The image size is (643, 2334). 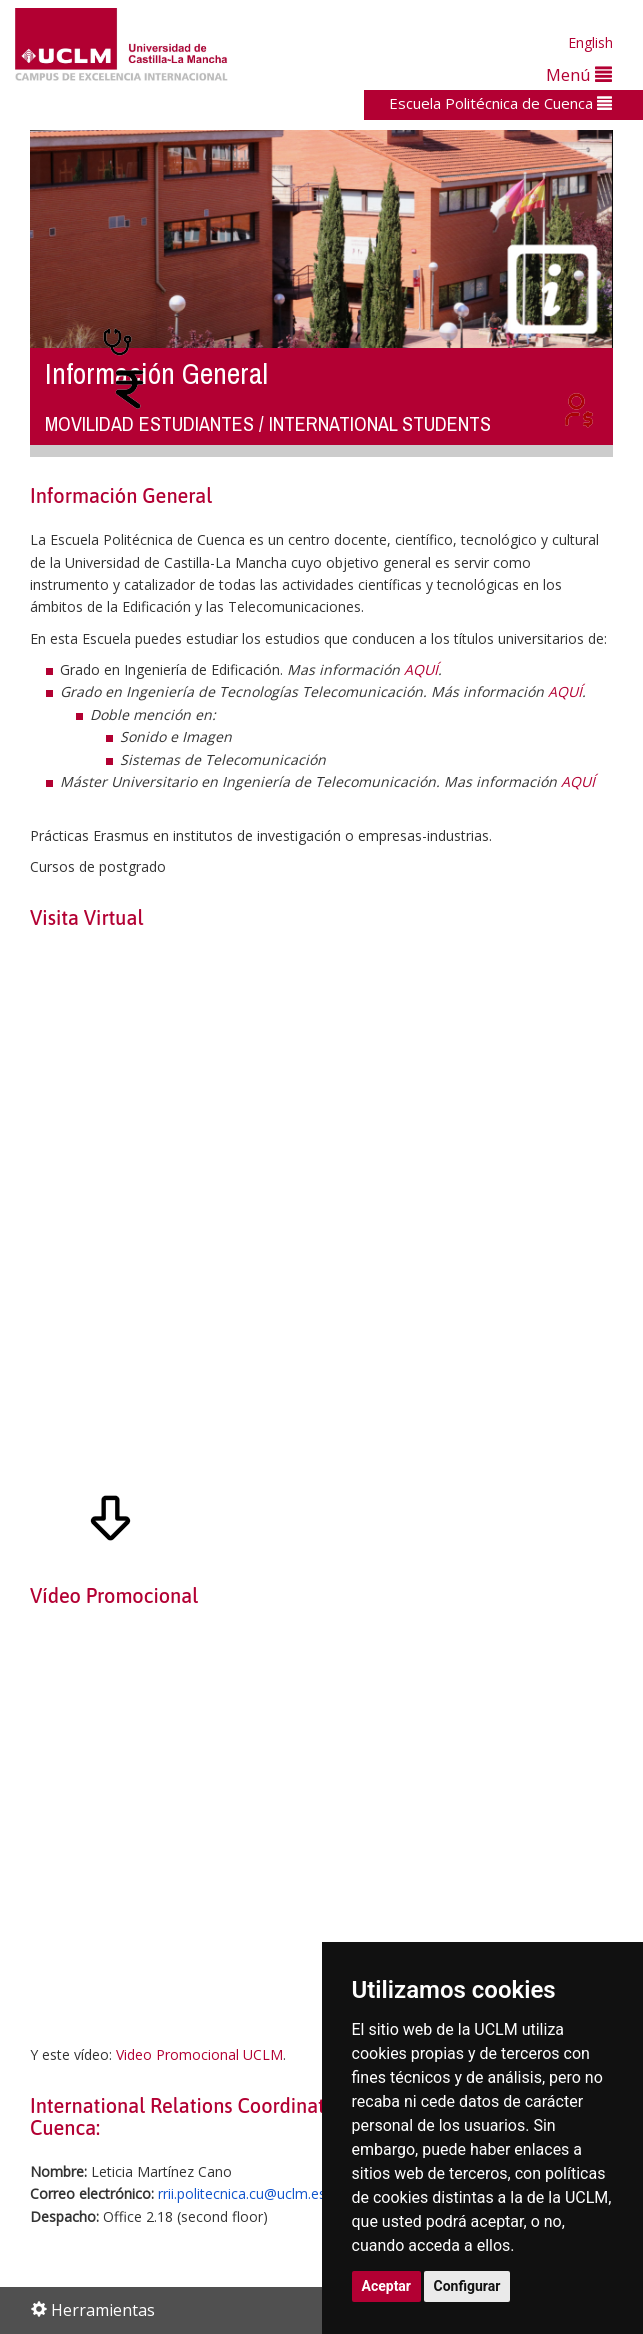 I want to click on access health or medical features, so click(x=117, y=342).